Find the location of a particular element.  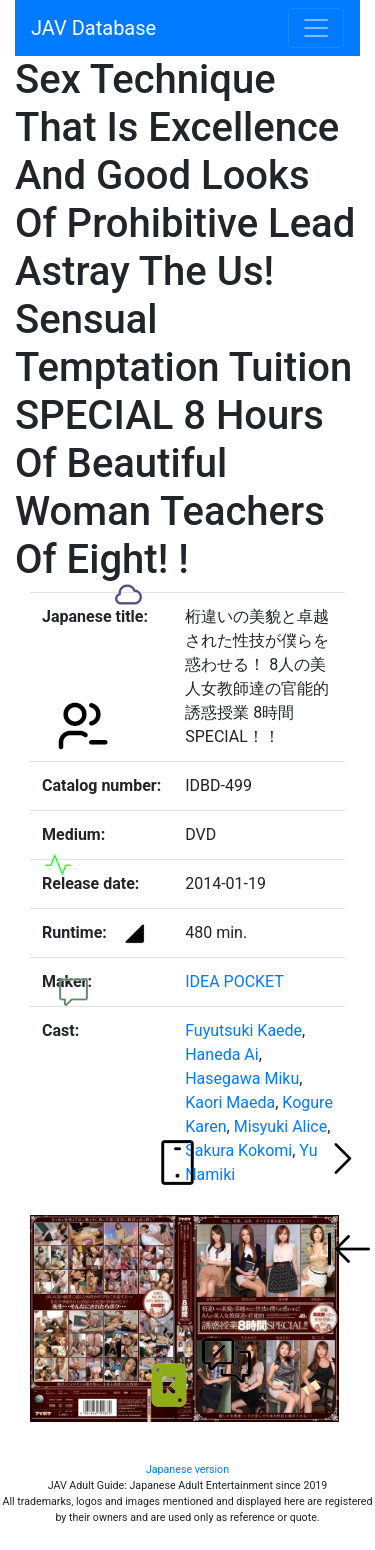

view mobile device settings is located at coordinates (177, 1162).